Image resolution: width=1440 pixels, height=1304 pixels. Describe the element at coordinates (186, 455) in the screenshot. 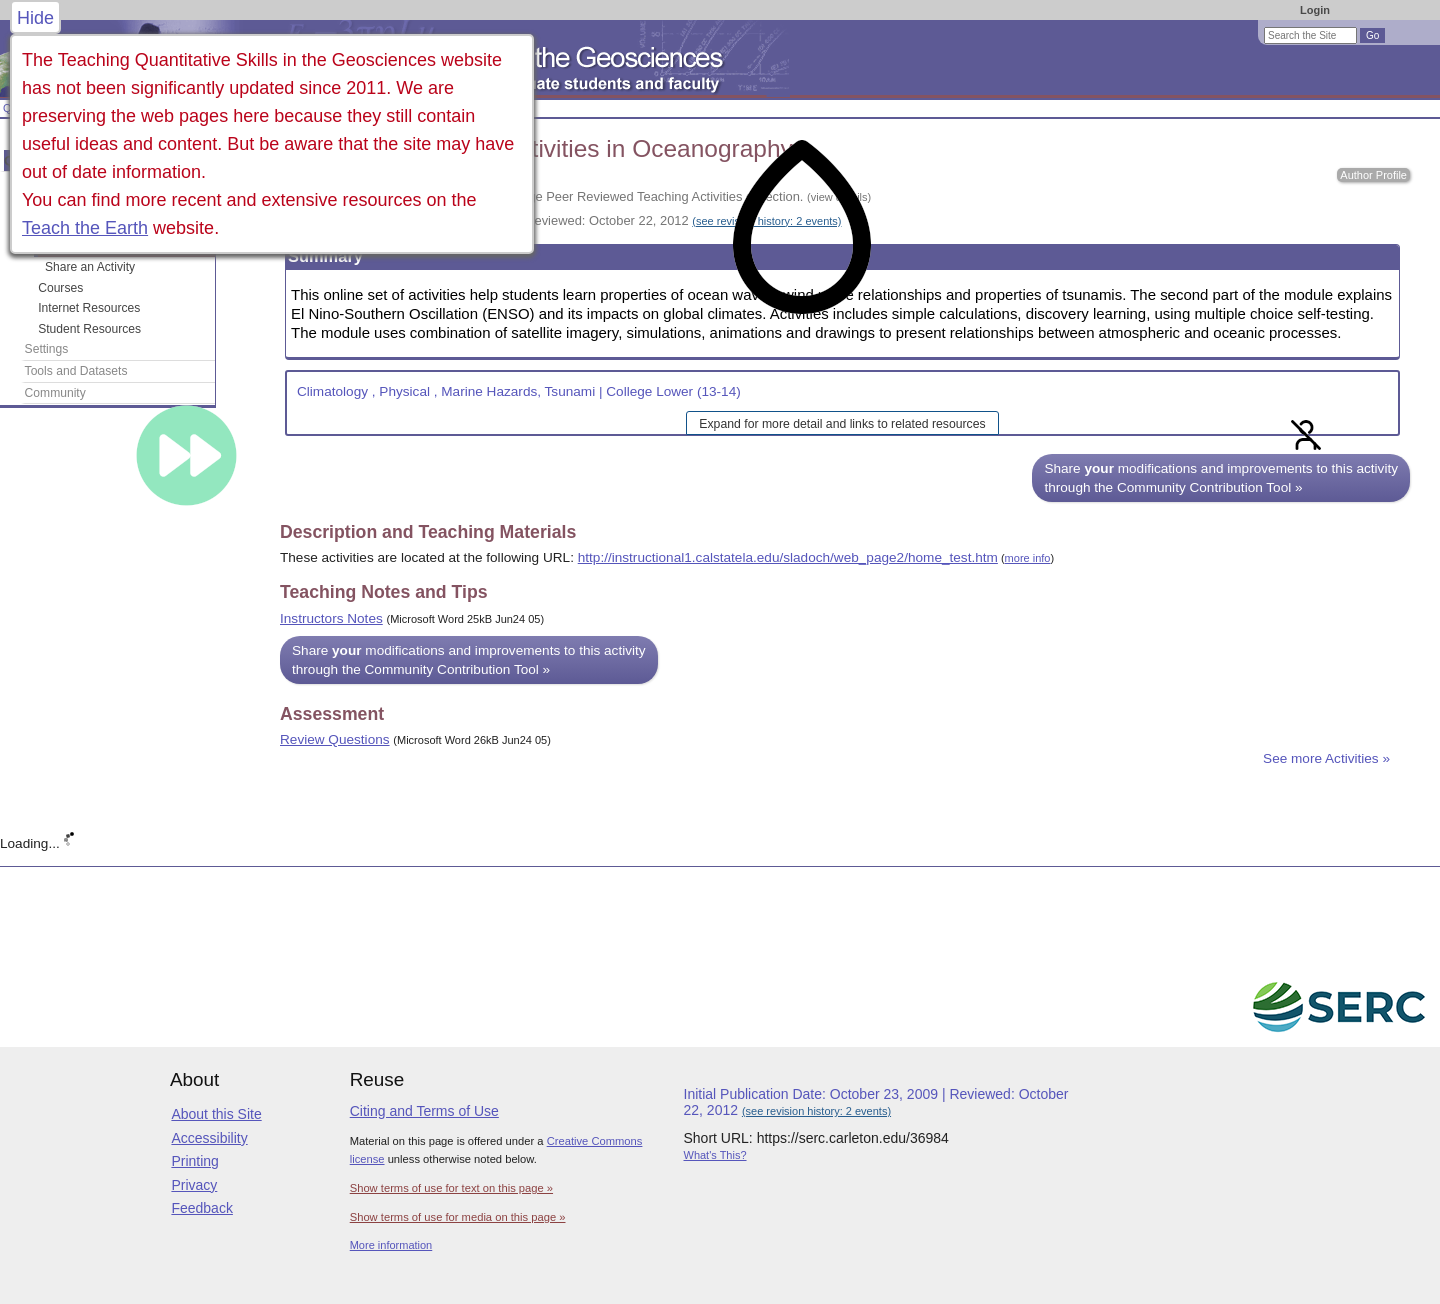

I see `skip forward in media playback` at that location.